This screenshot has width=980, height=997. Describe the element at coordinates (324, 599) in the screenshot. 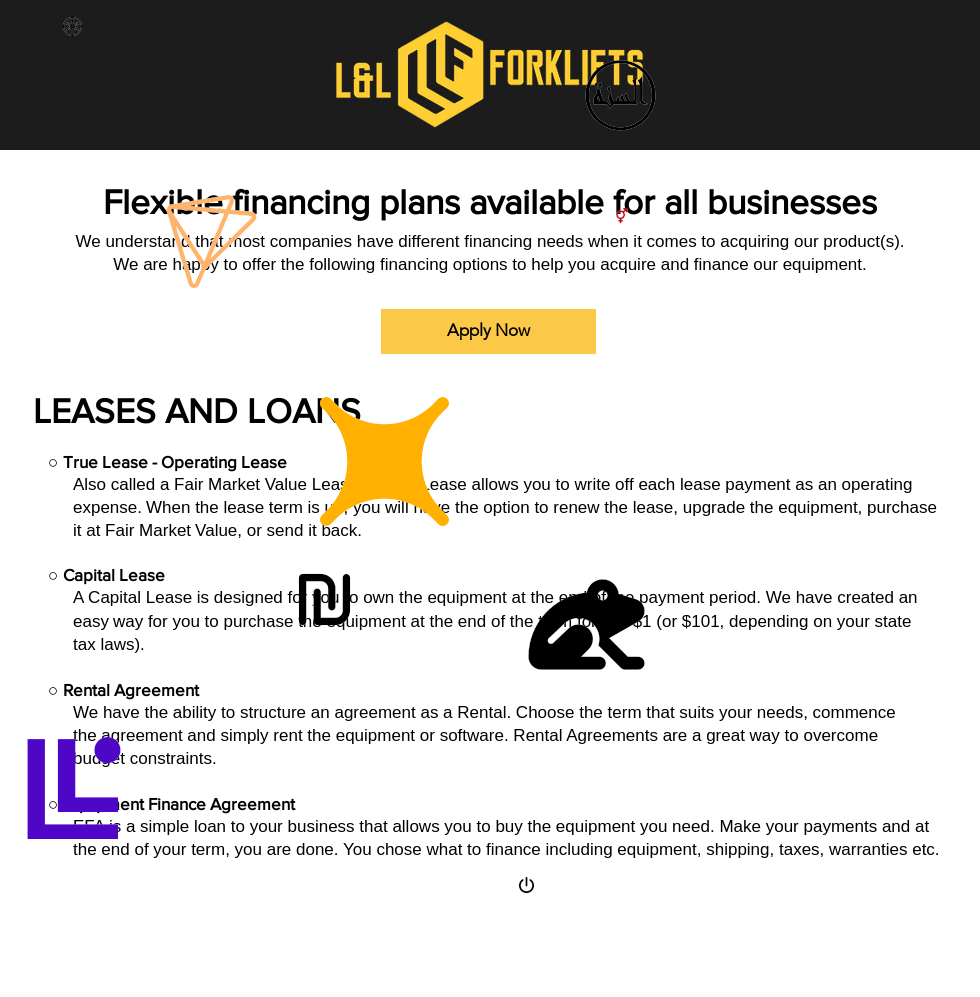

I see `indicates Israeli shekel currency` at that location.